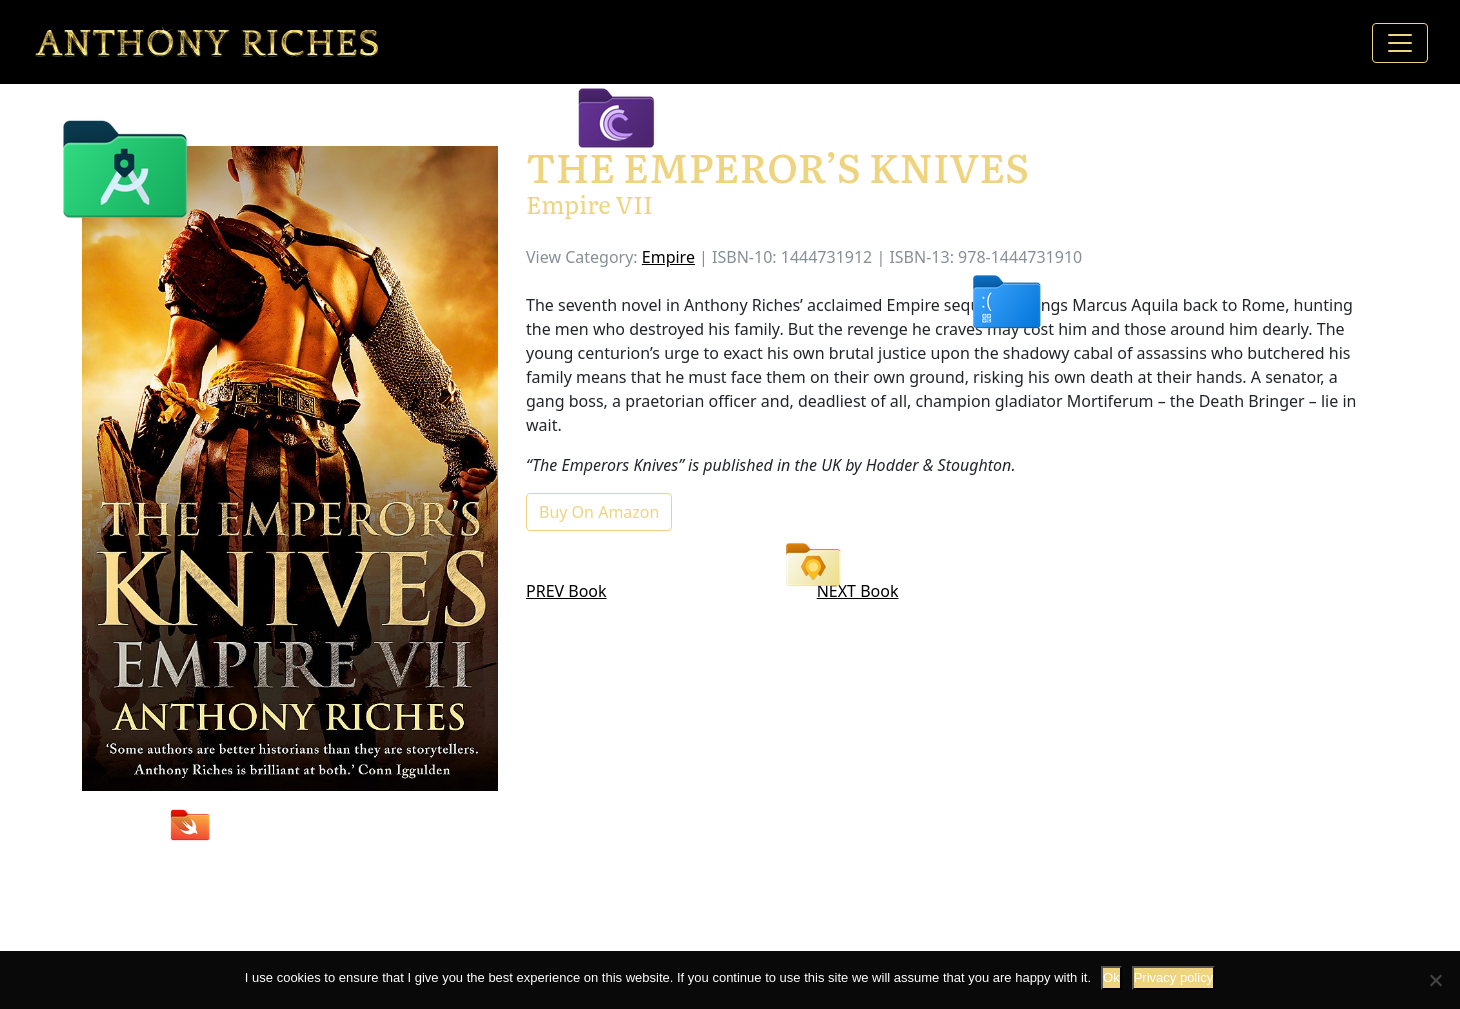 The width and height of the screenshot is (1460, 1009). I want to click on open android studio project folder, so click(124, 172).